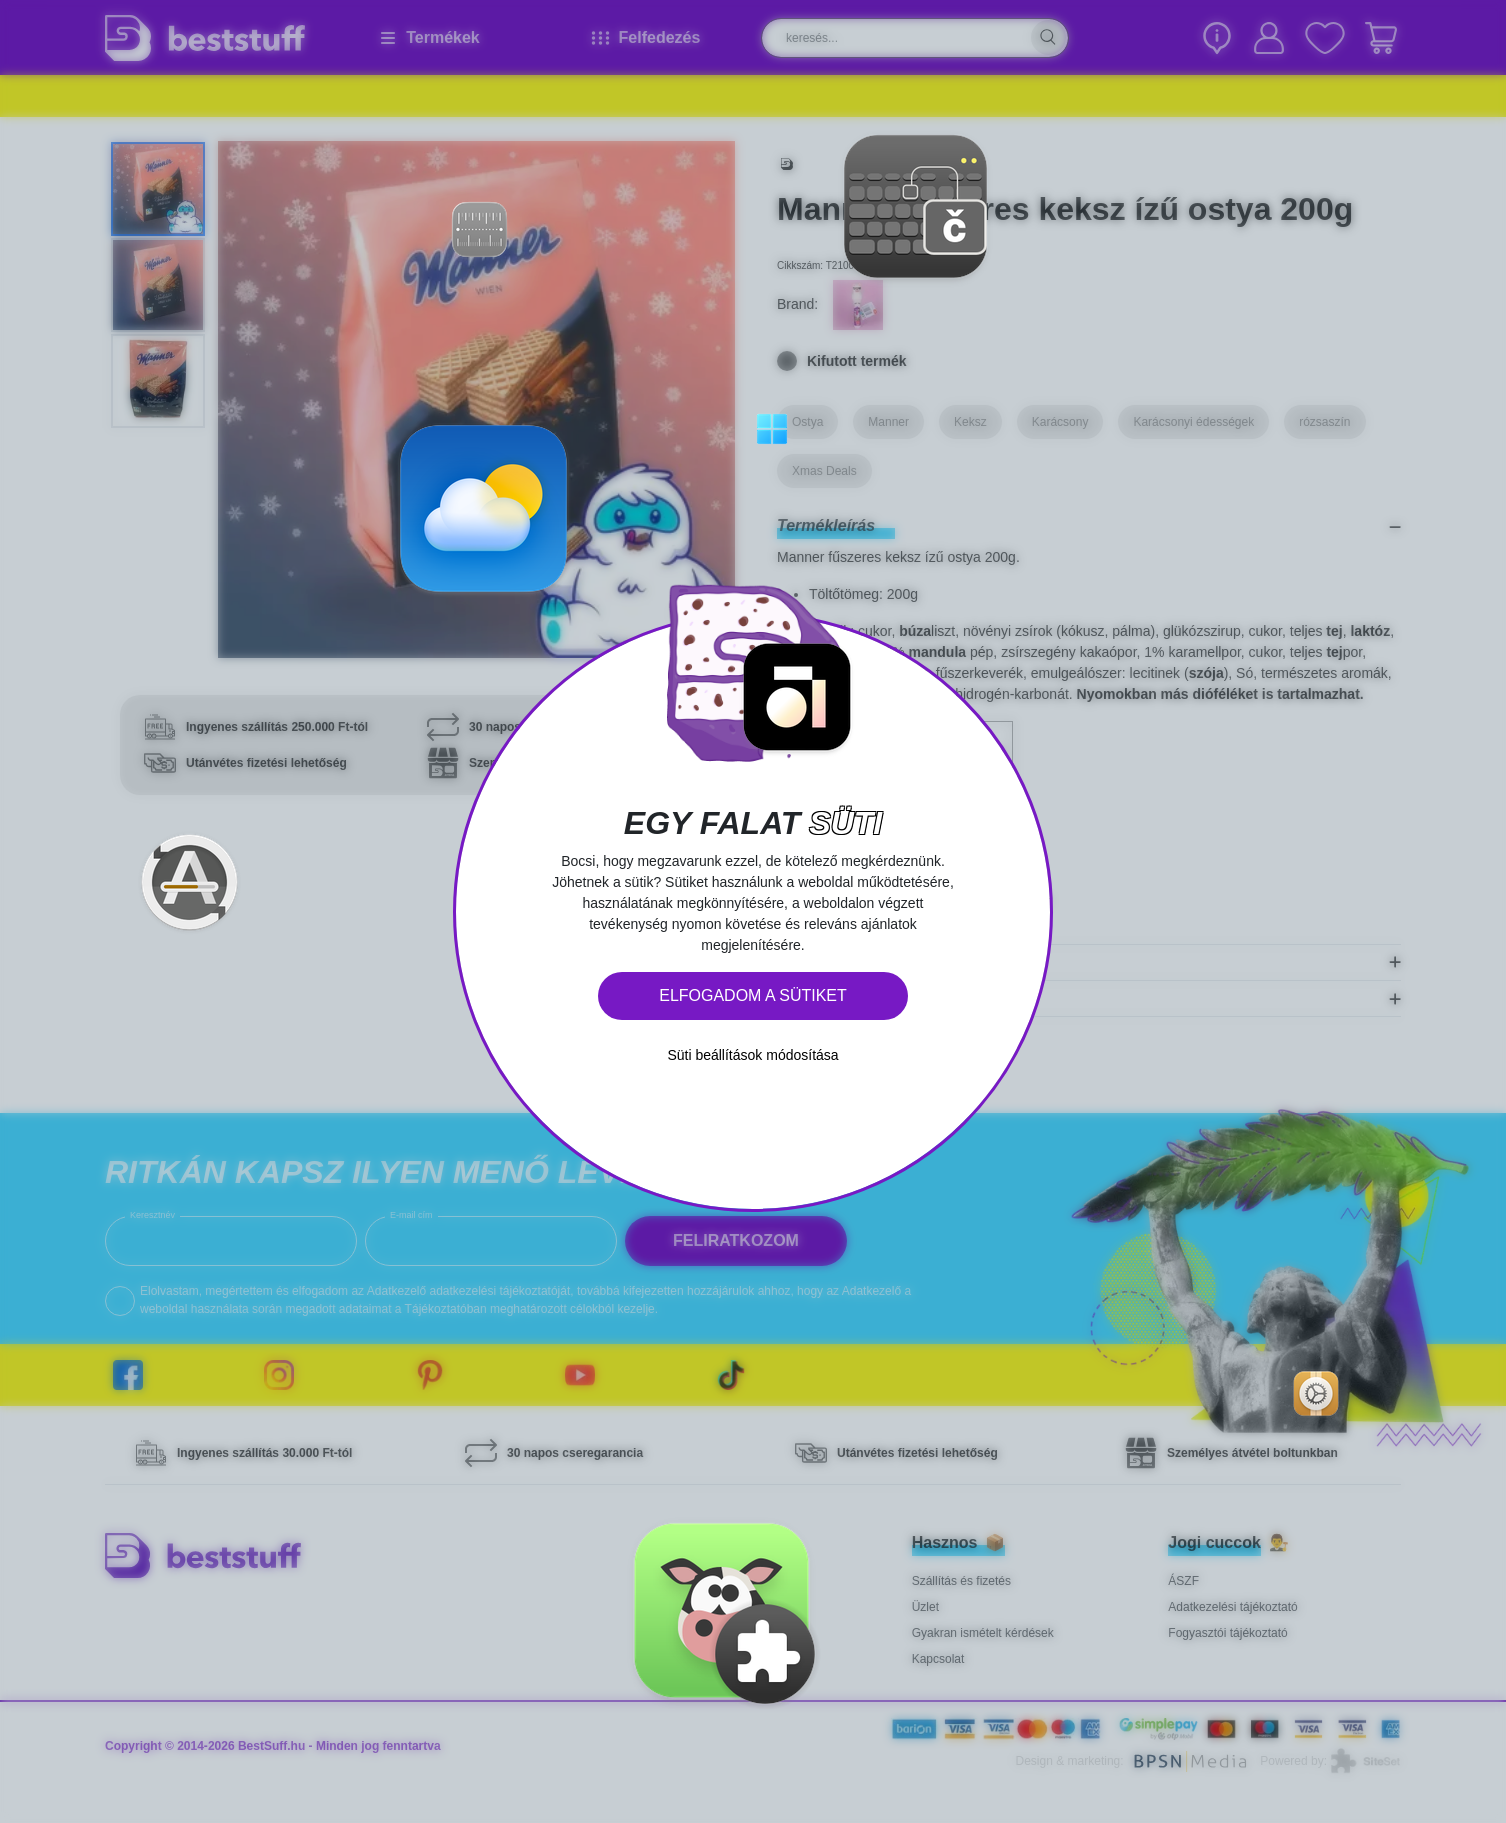 This screenshot has width=1506, height=1823. I want to click on executable application file, so click(1316, 1393).